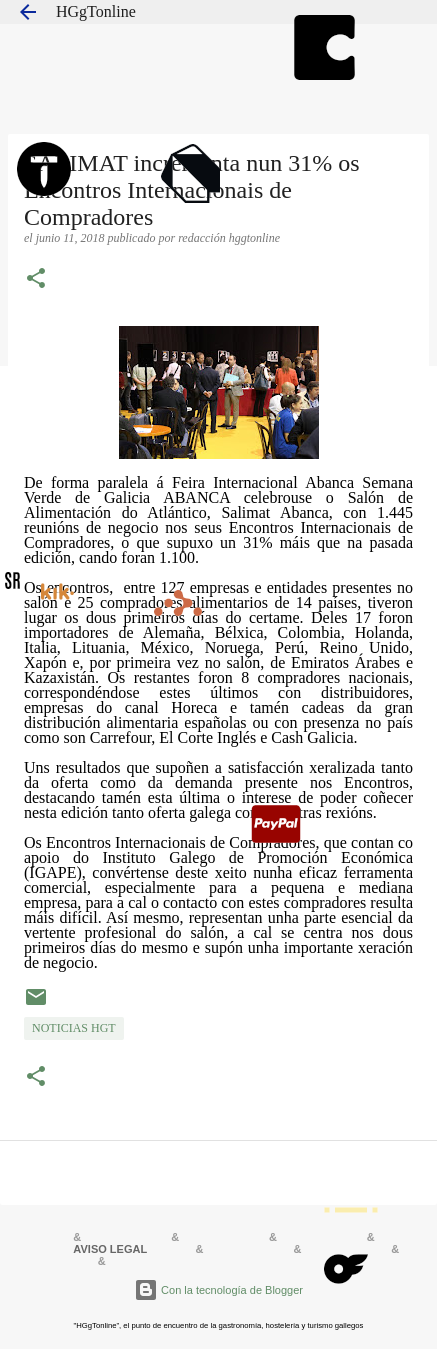  I want to click on insert a horizontal divider line, so click(351, 1210).